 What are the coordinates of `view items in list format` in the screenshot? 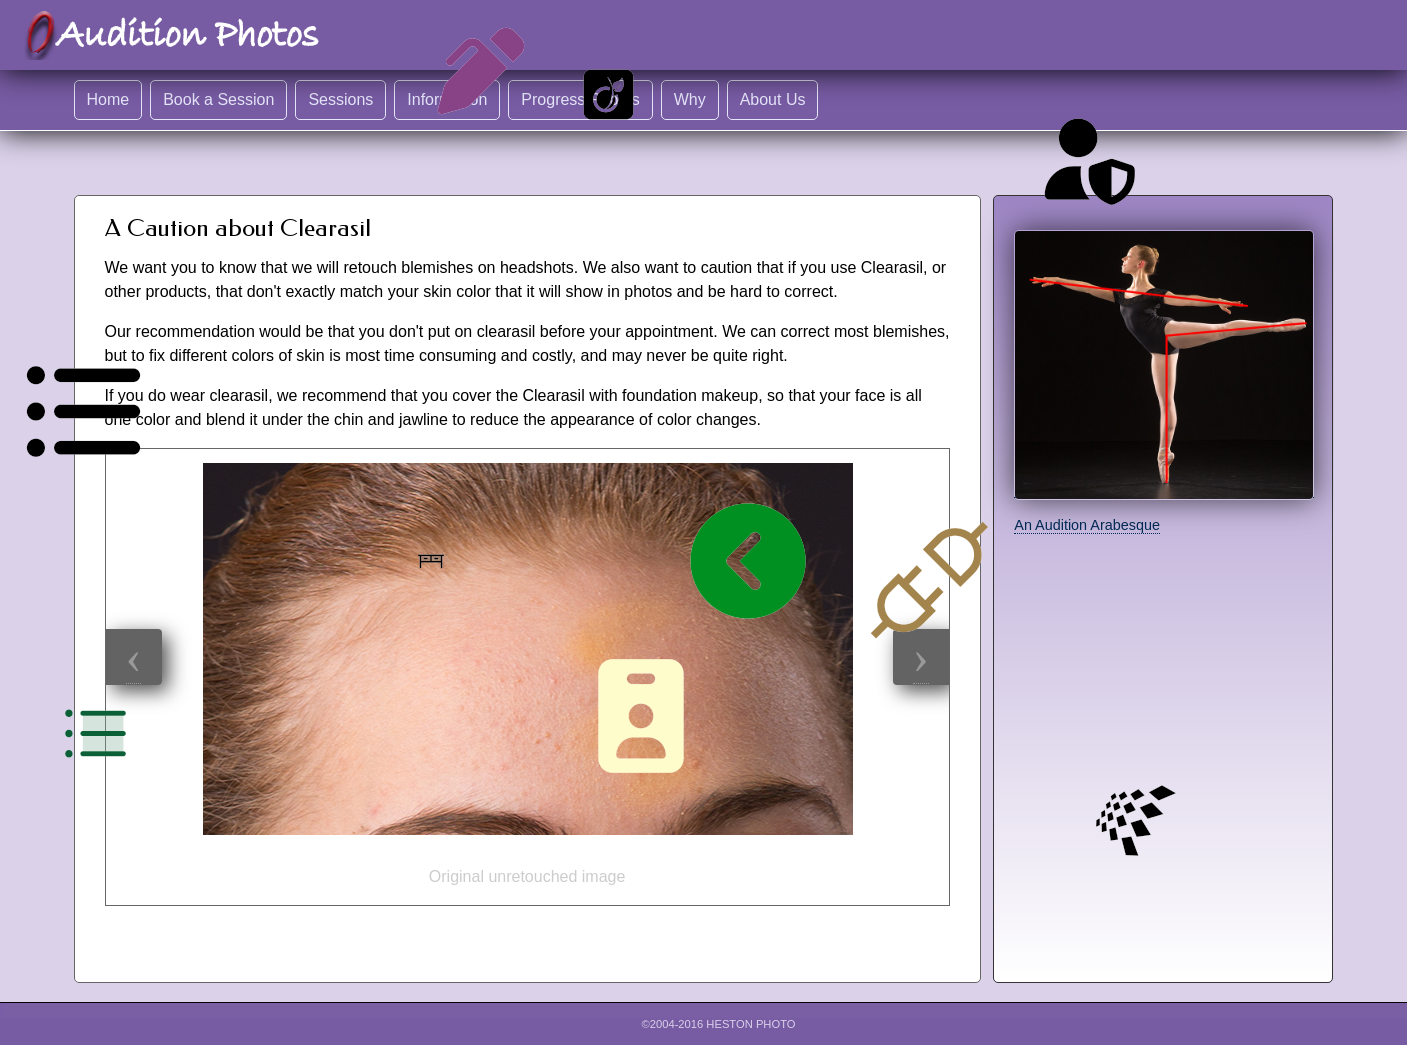 It's located at (95, 733).